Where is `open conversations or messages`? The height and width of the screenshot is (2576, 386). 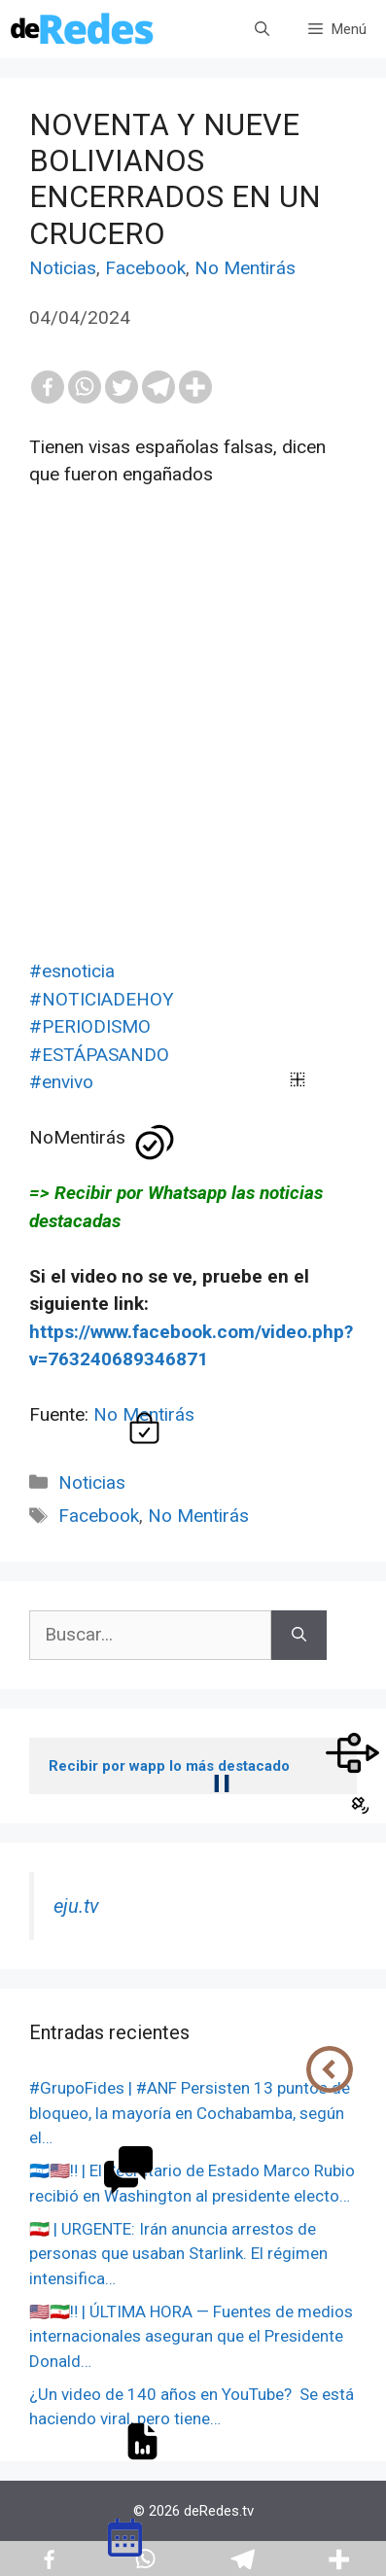
open conversations or messages is located at coordinates (128, 2170).